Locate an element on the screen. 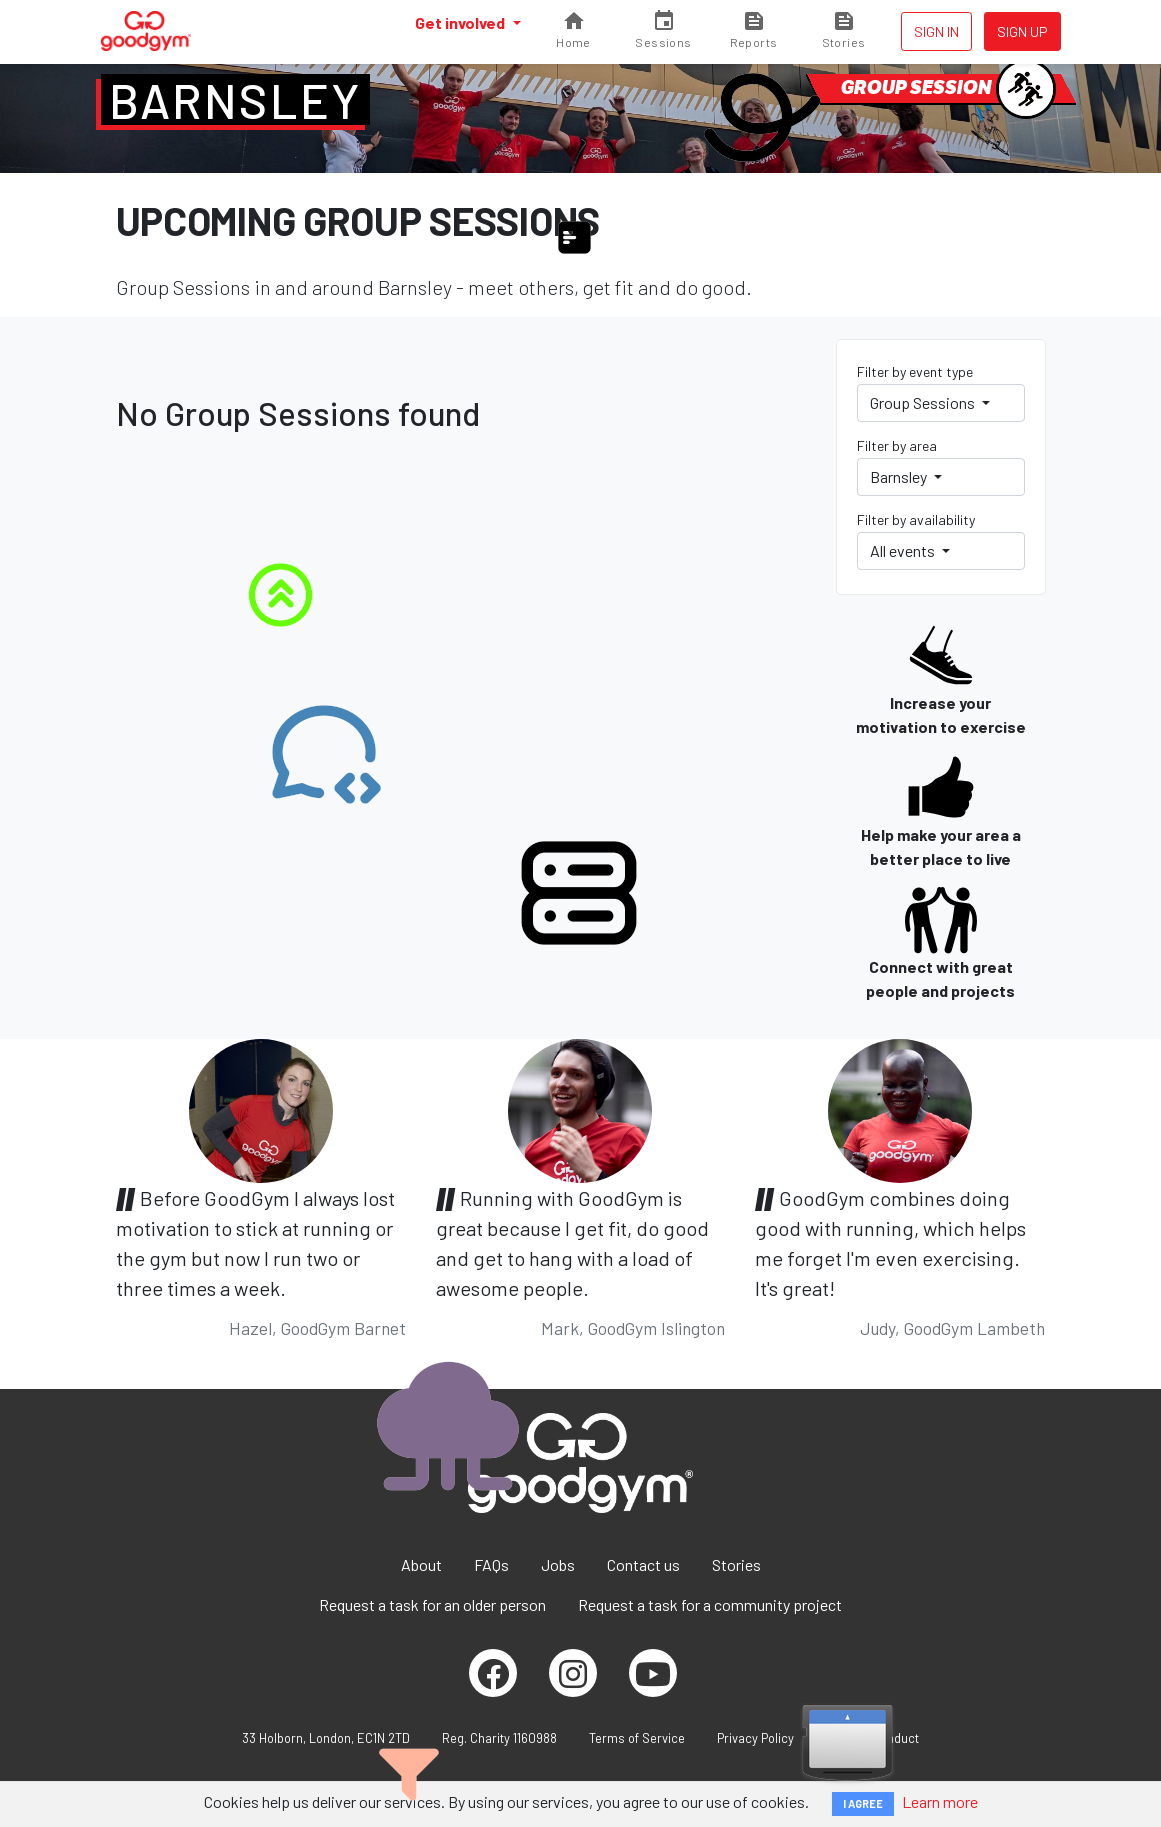  compact flash memory card device is located at coordinates (847, 1743).